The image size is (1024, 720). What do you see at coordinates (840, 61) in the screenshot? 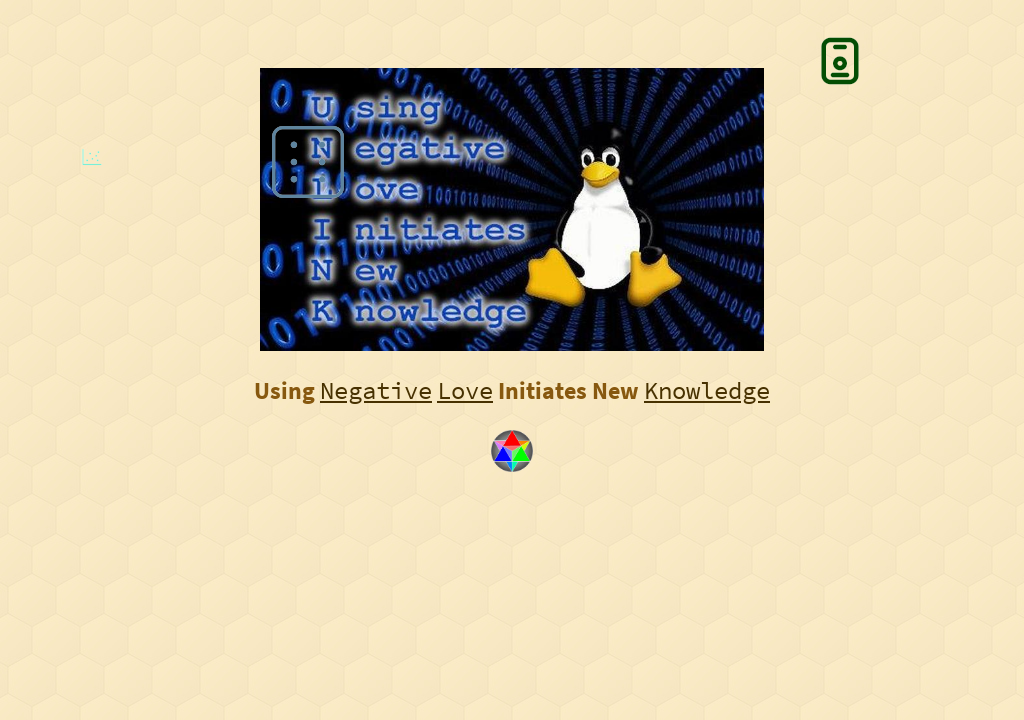
I see `view your ID or profile badge` at bounding box center [840, 61].